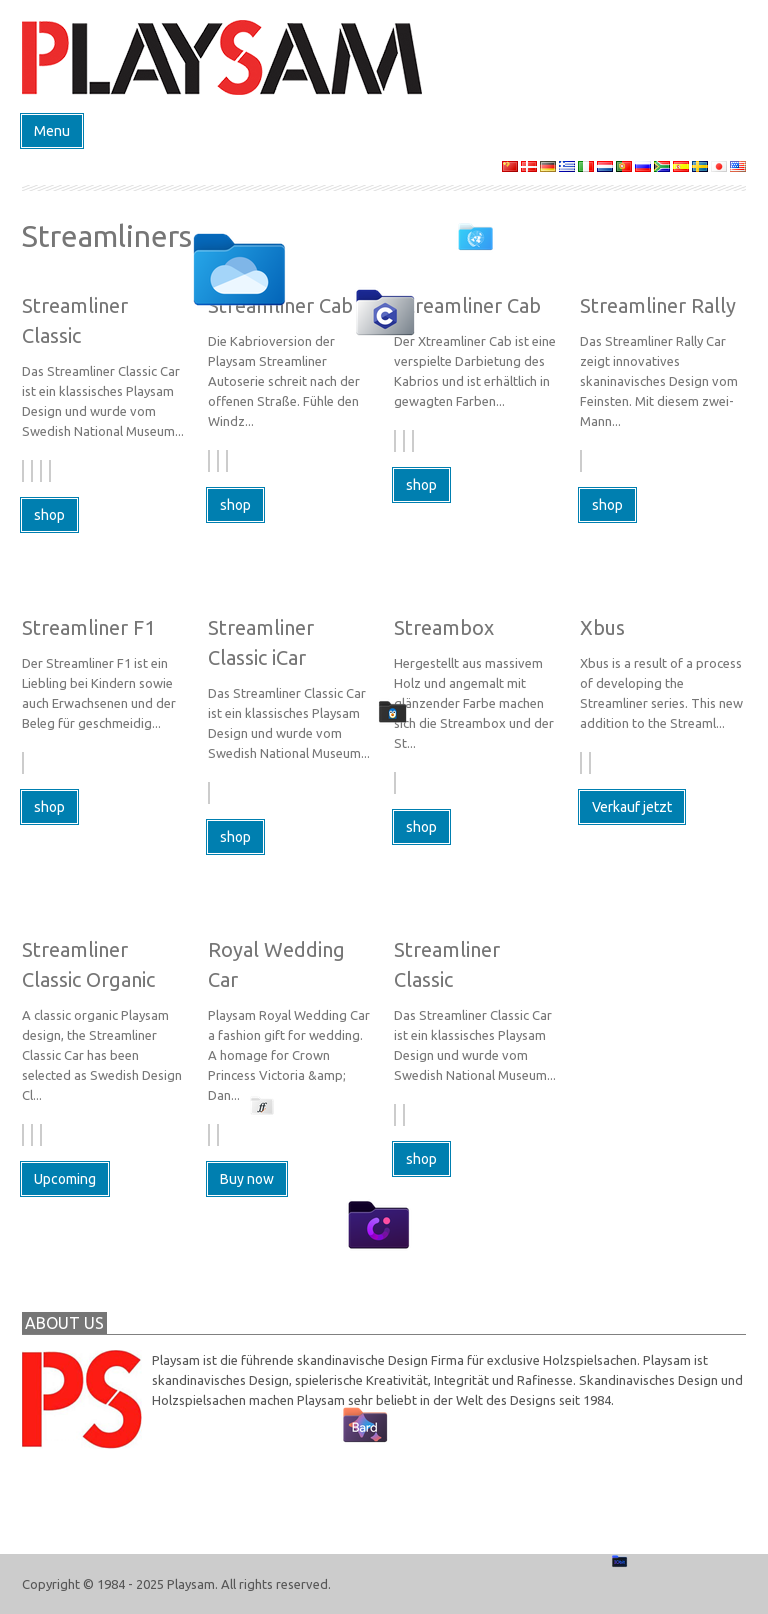 The height and width of the screenshot is (1614, 768). I want to click on open OneDrive synced folder, so click(239, 272).